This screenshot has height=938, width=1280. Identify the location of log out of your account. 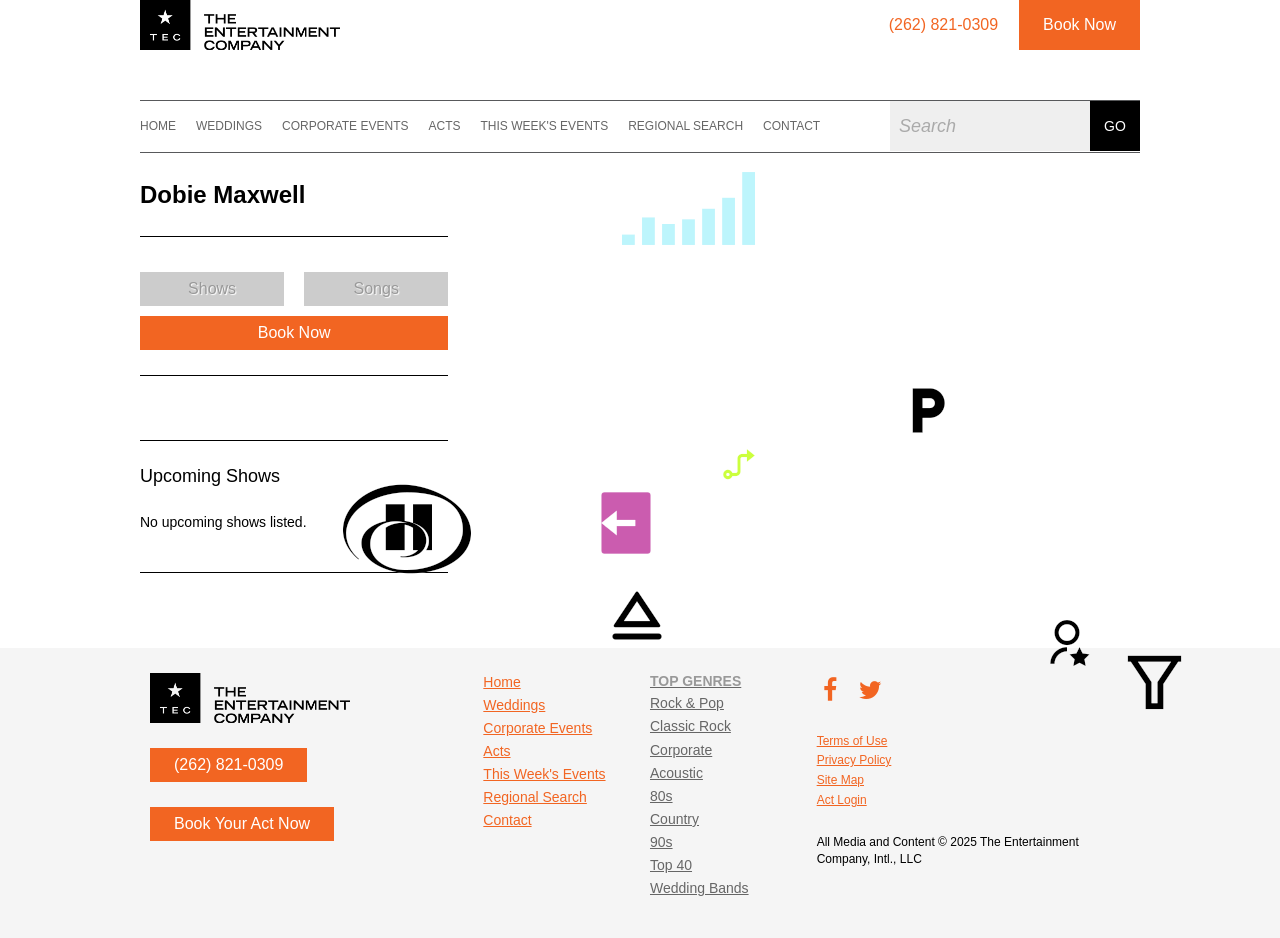
(626, 523).